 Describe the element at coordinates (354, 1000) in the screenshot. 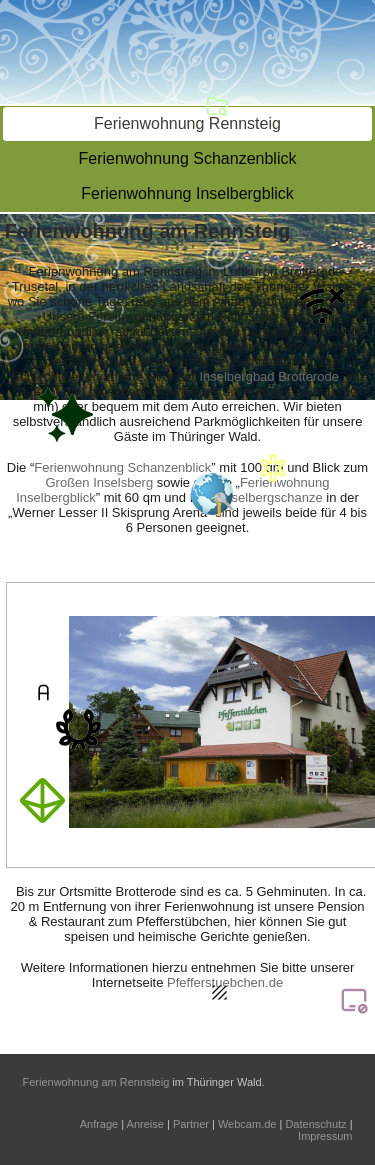

I see `disconnect or remove iPad from horizontal display` at that location.